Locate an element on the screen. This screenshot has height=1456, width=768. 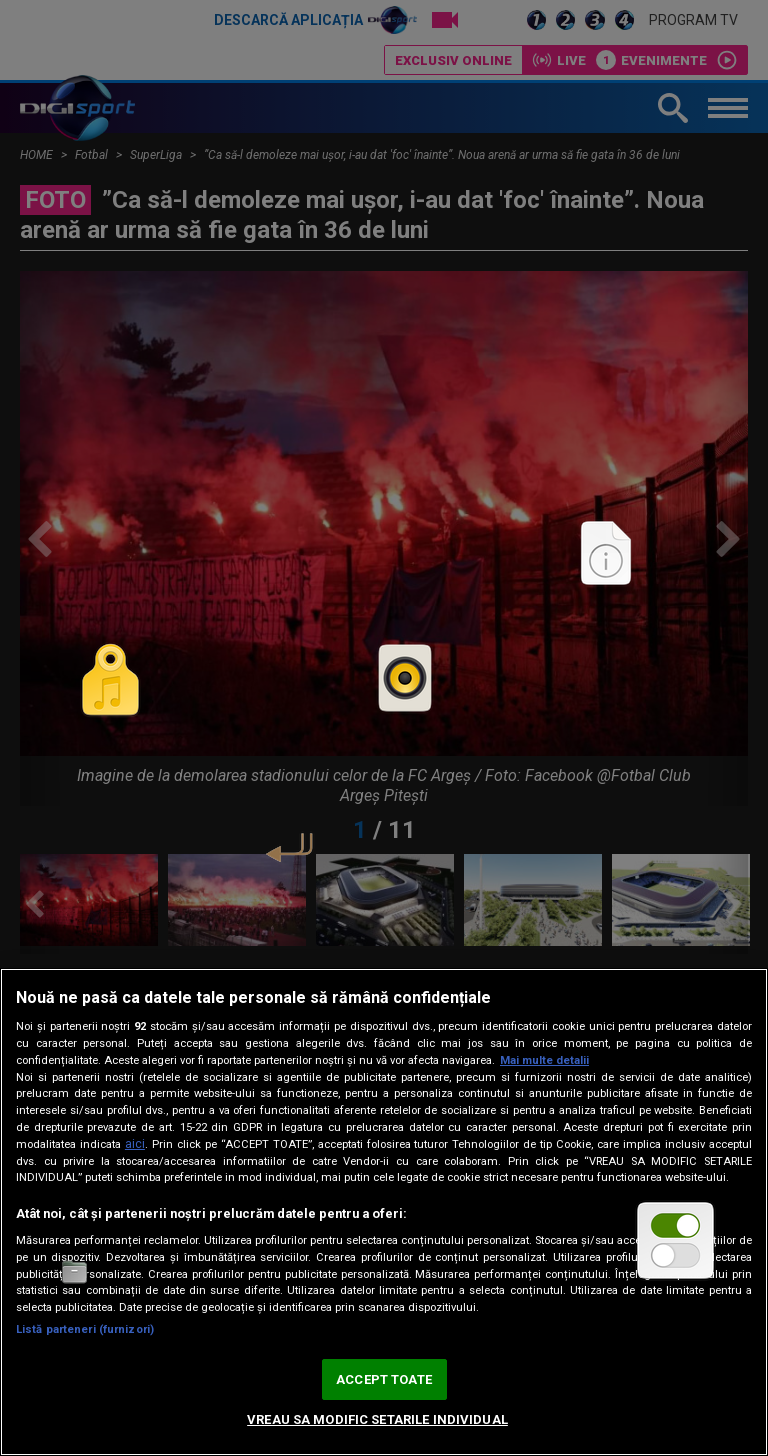
open unity tweak tool settings is located at coordinates (675, 1240).